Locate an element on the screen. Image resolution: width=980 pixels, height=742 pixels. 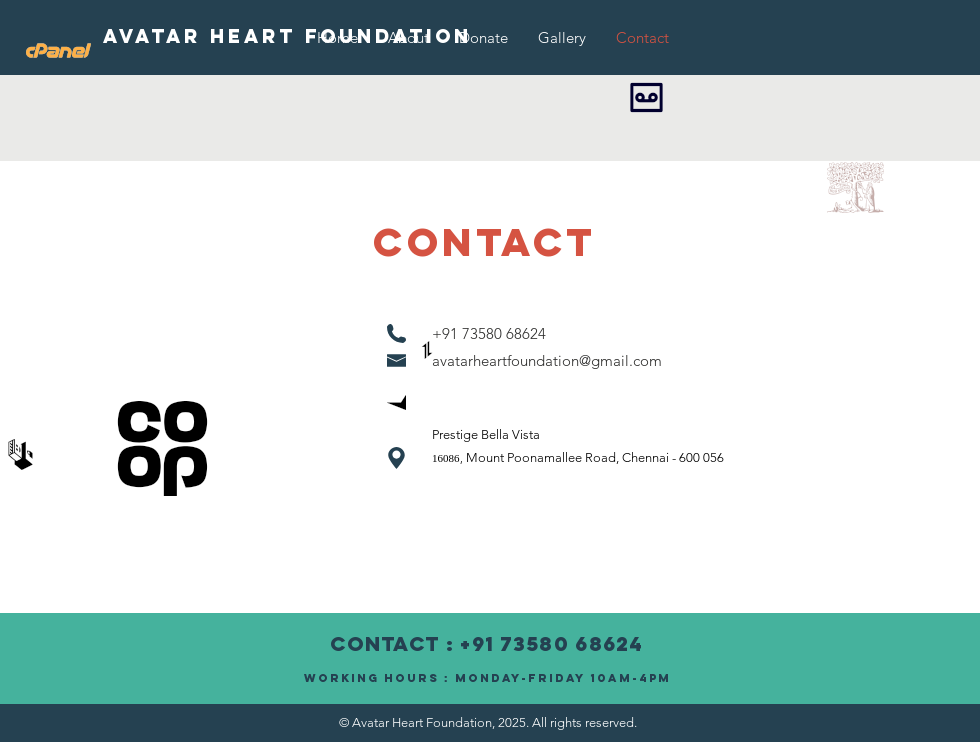
tails operating system logo is located at coordinates (20, 454).